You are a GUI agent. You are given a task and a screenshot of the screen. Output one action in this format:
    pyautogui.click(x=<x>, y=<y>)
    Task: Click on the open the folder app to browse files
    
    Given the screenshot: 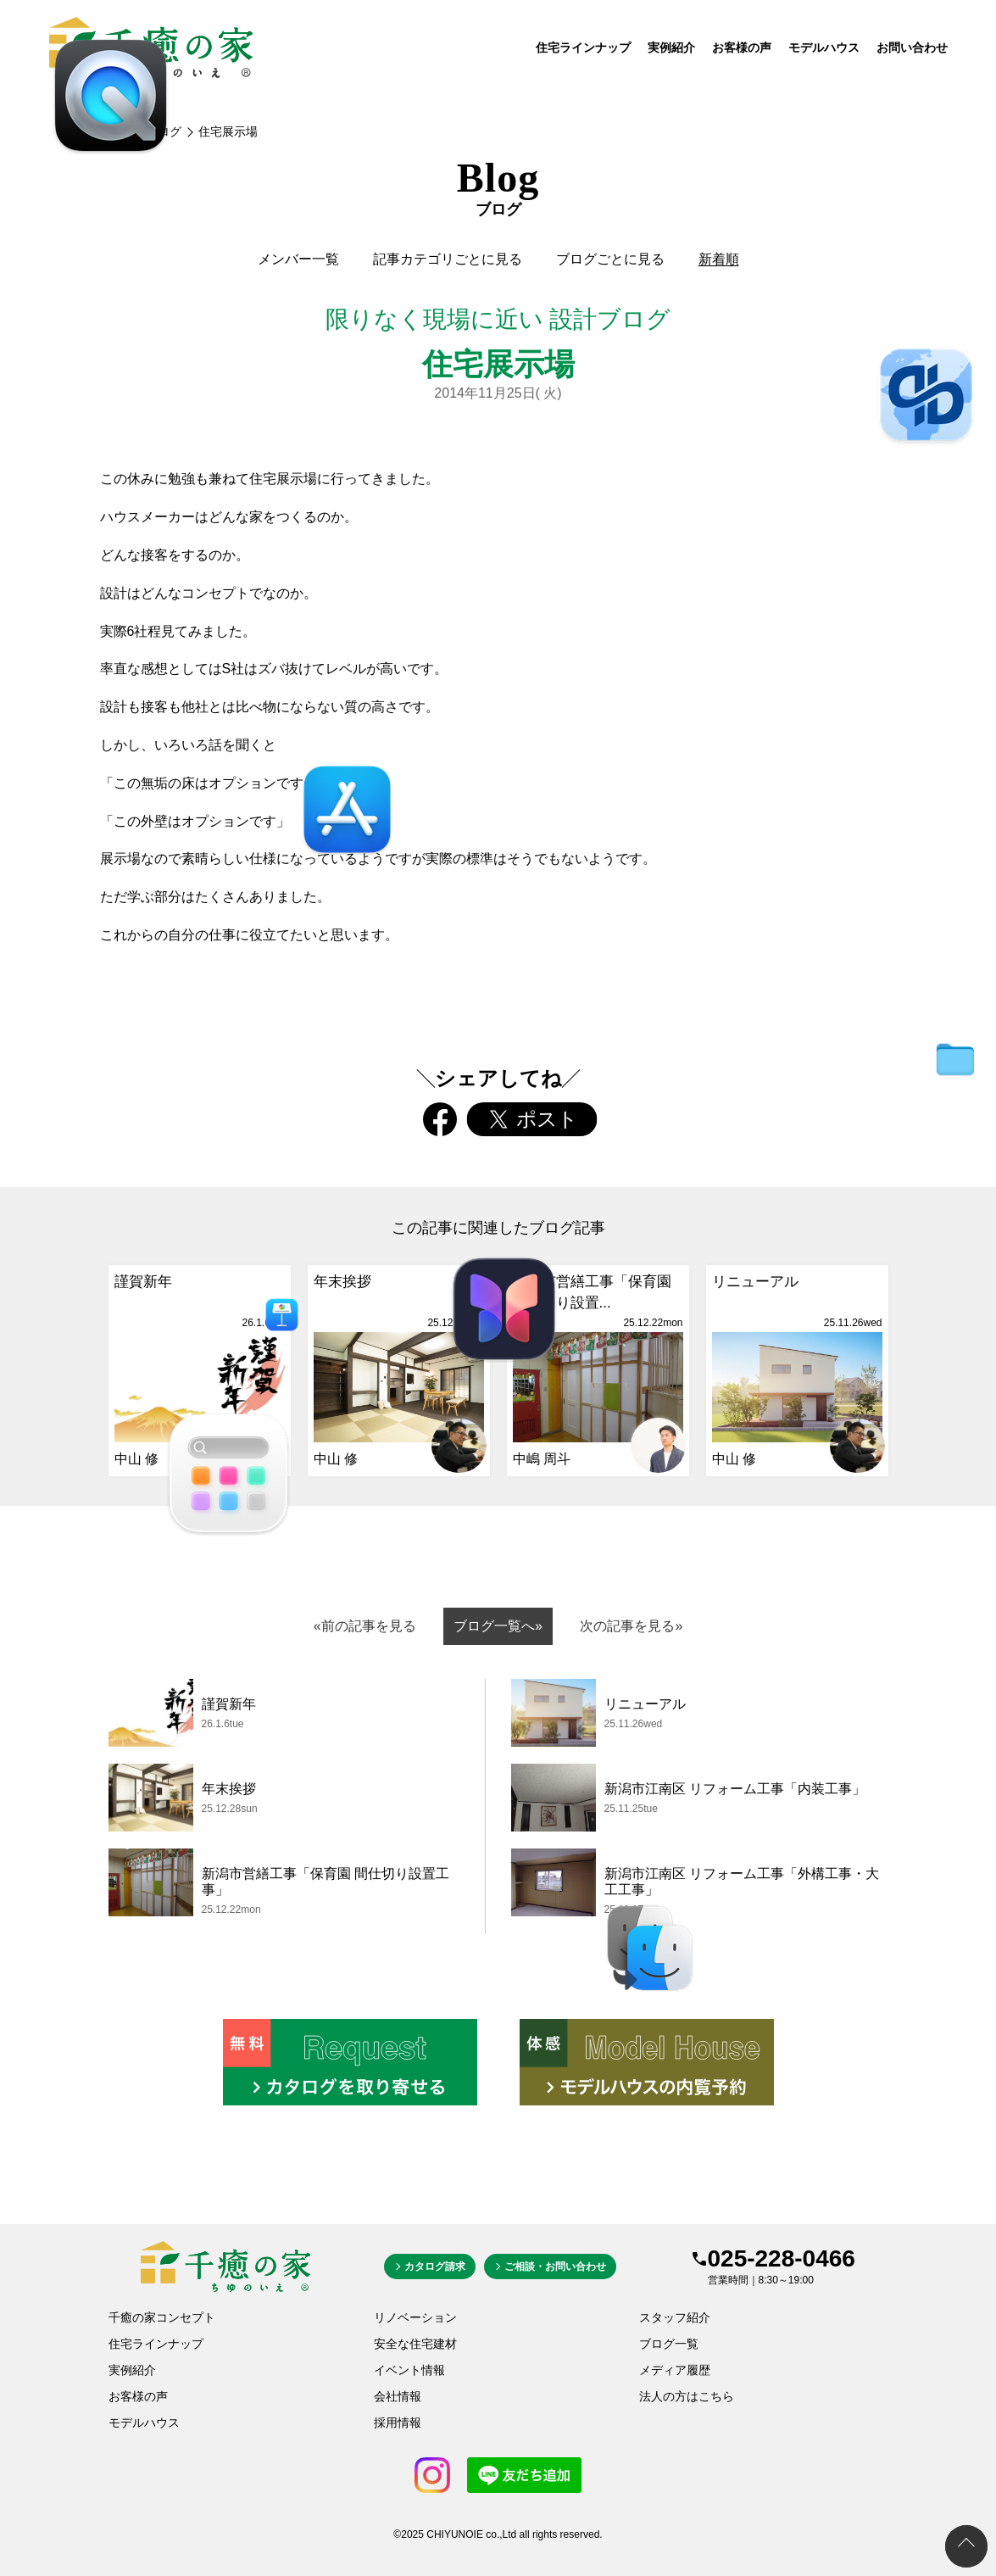 What is the action you would take?
    pyautogui.click(x=955, y=1059)
    